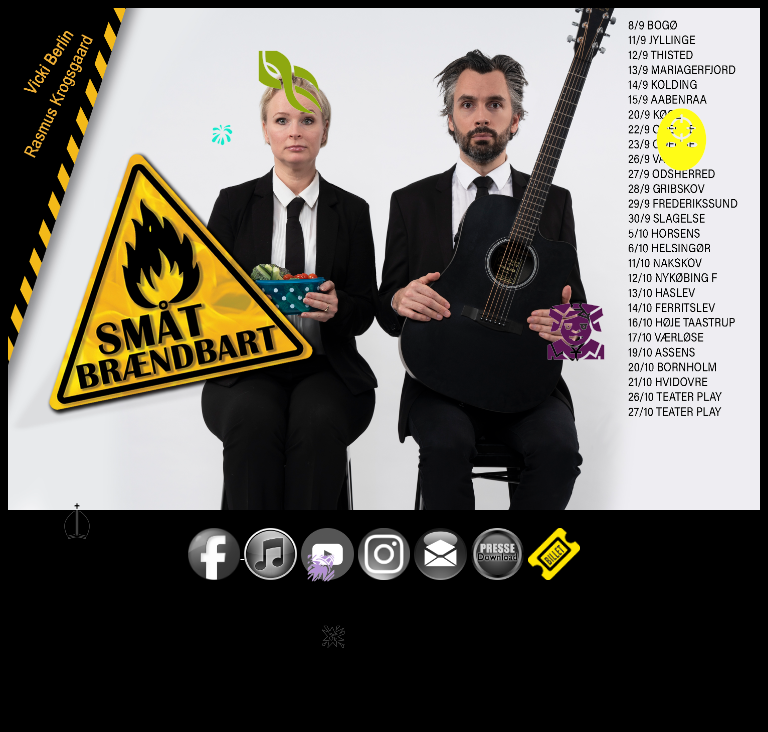  I want to click on headshot or critical hit indicator in a game, so click(681, 139).